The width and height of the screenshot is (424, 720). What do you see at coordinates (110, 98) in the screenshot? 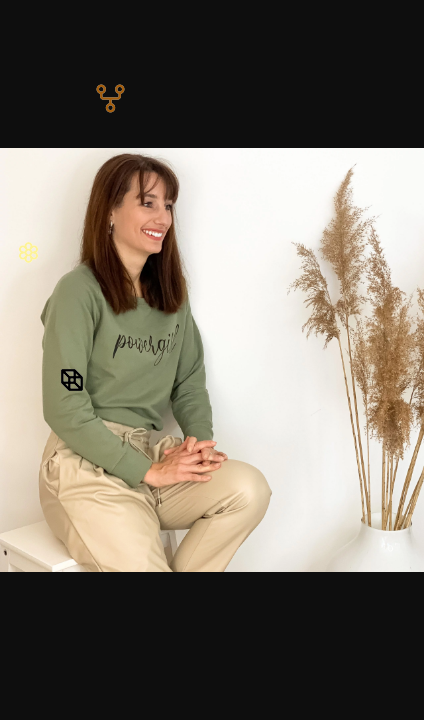
I see `fork a repository` at bounding box center [110, 98].